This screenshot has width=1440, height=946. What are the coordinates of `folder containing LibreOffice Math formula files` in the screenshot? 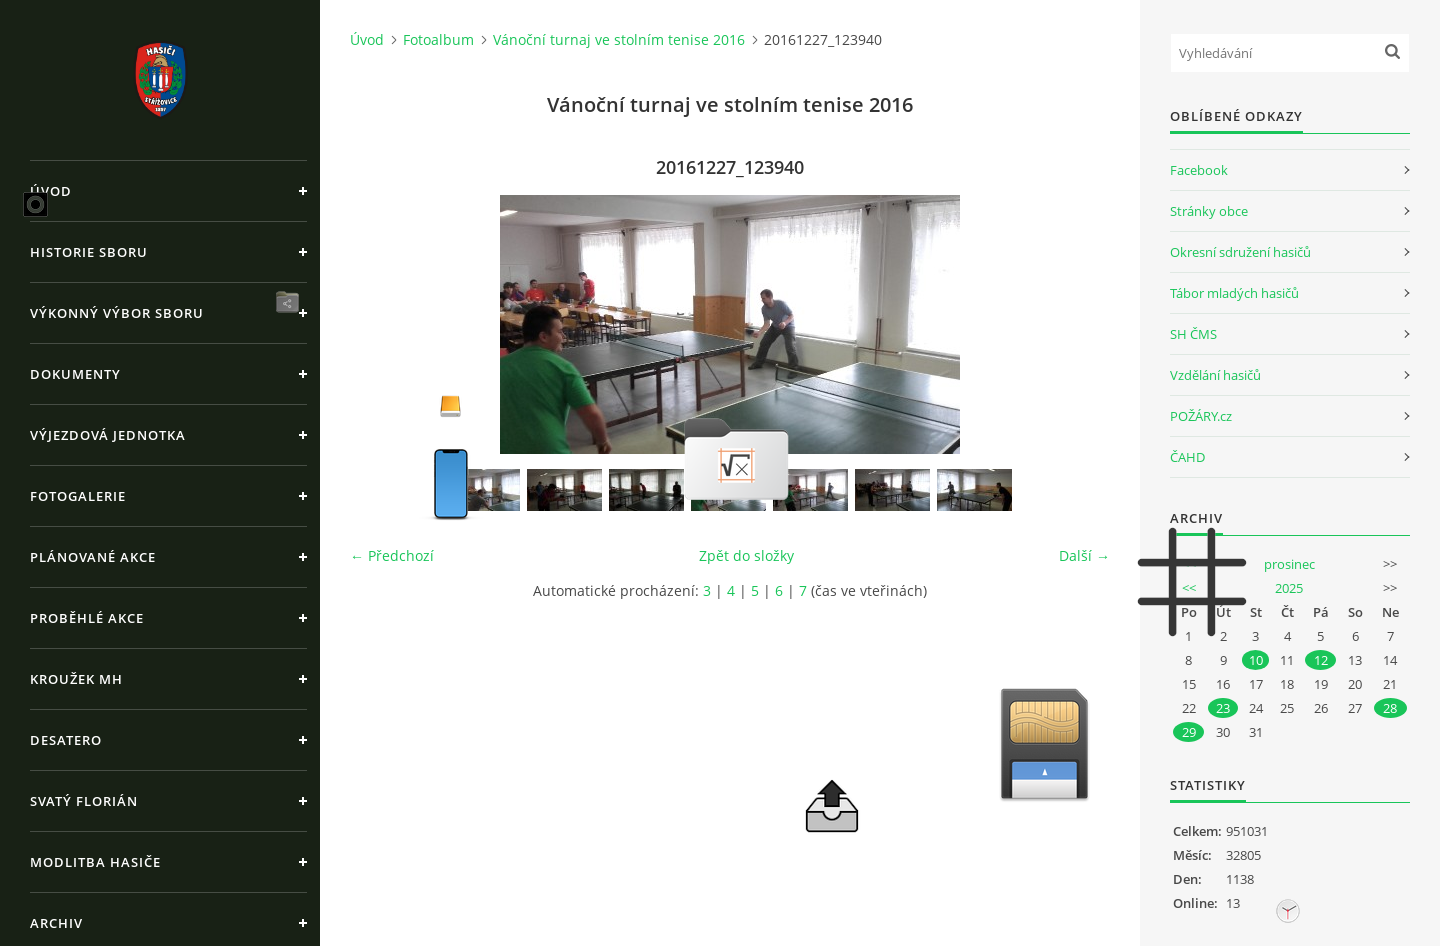 It's located at (736, 462).